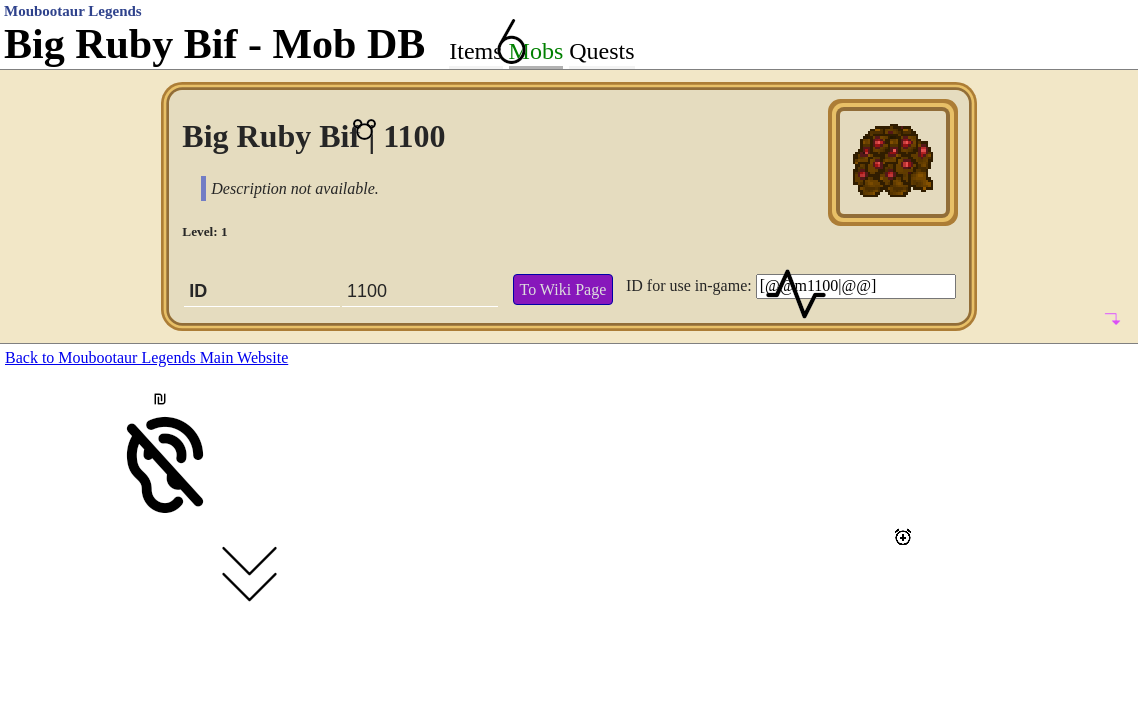 The width and height of the screenshot is (1138, 720). What do you see at coordinates (364, 129) in the screenshot?
I see `access disney-related content or apps` at bounding box center [364, 129].